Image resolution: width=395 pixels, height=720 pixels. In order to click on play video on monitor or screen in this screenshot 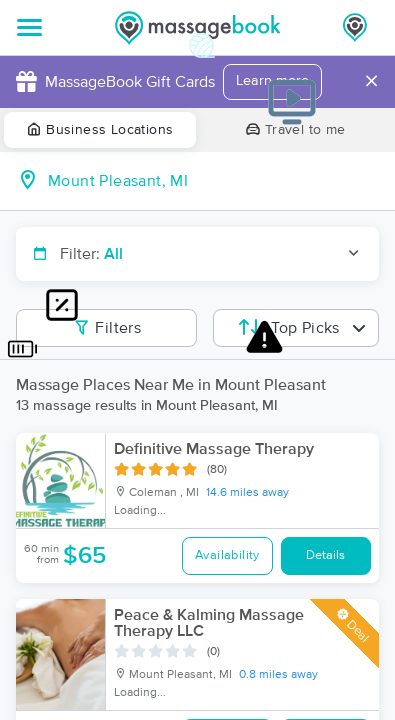, I will do `click(292, 100)`.